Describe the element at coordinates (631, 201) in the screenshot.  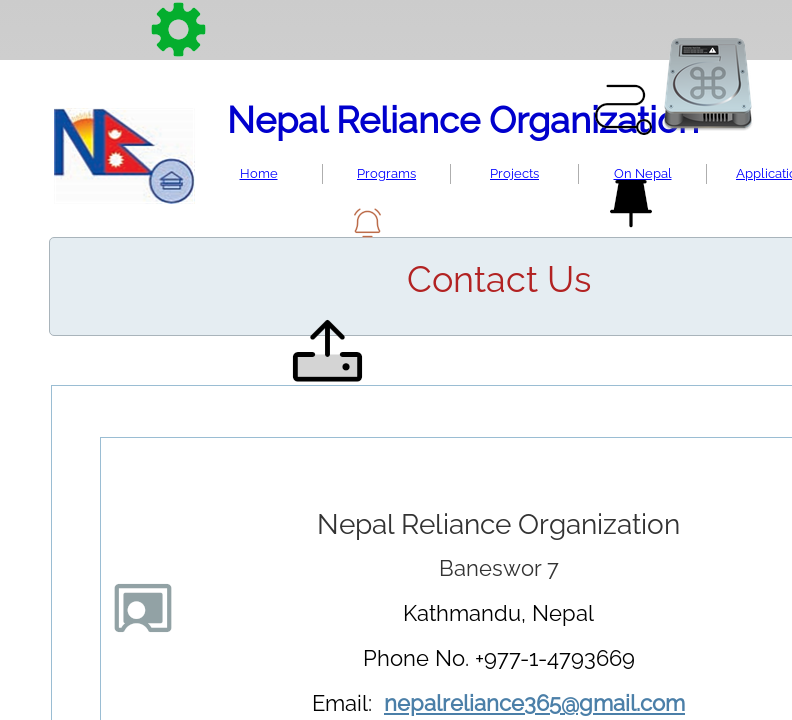
I see `pin an item to keep it visible` at that location.